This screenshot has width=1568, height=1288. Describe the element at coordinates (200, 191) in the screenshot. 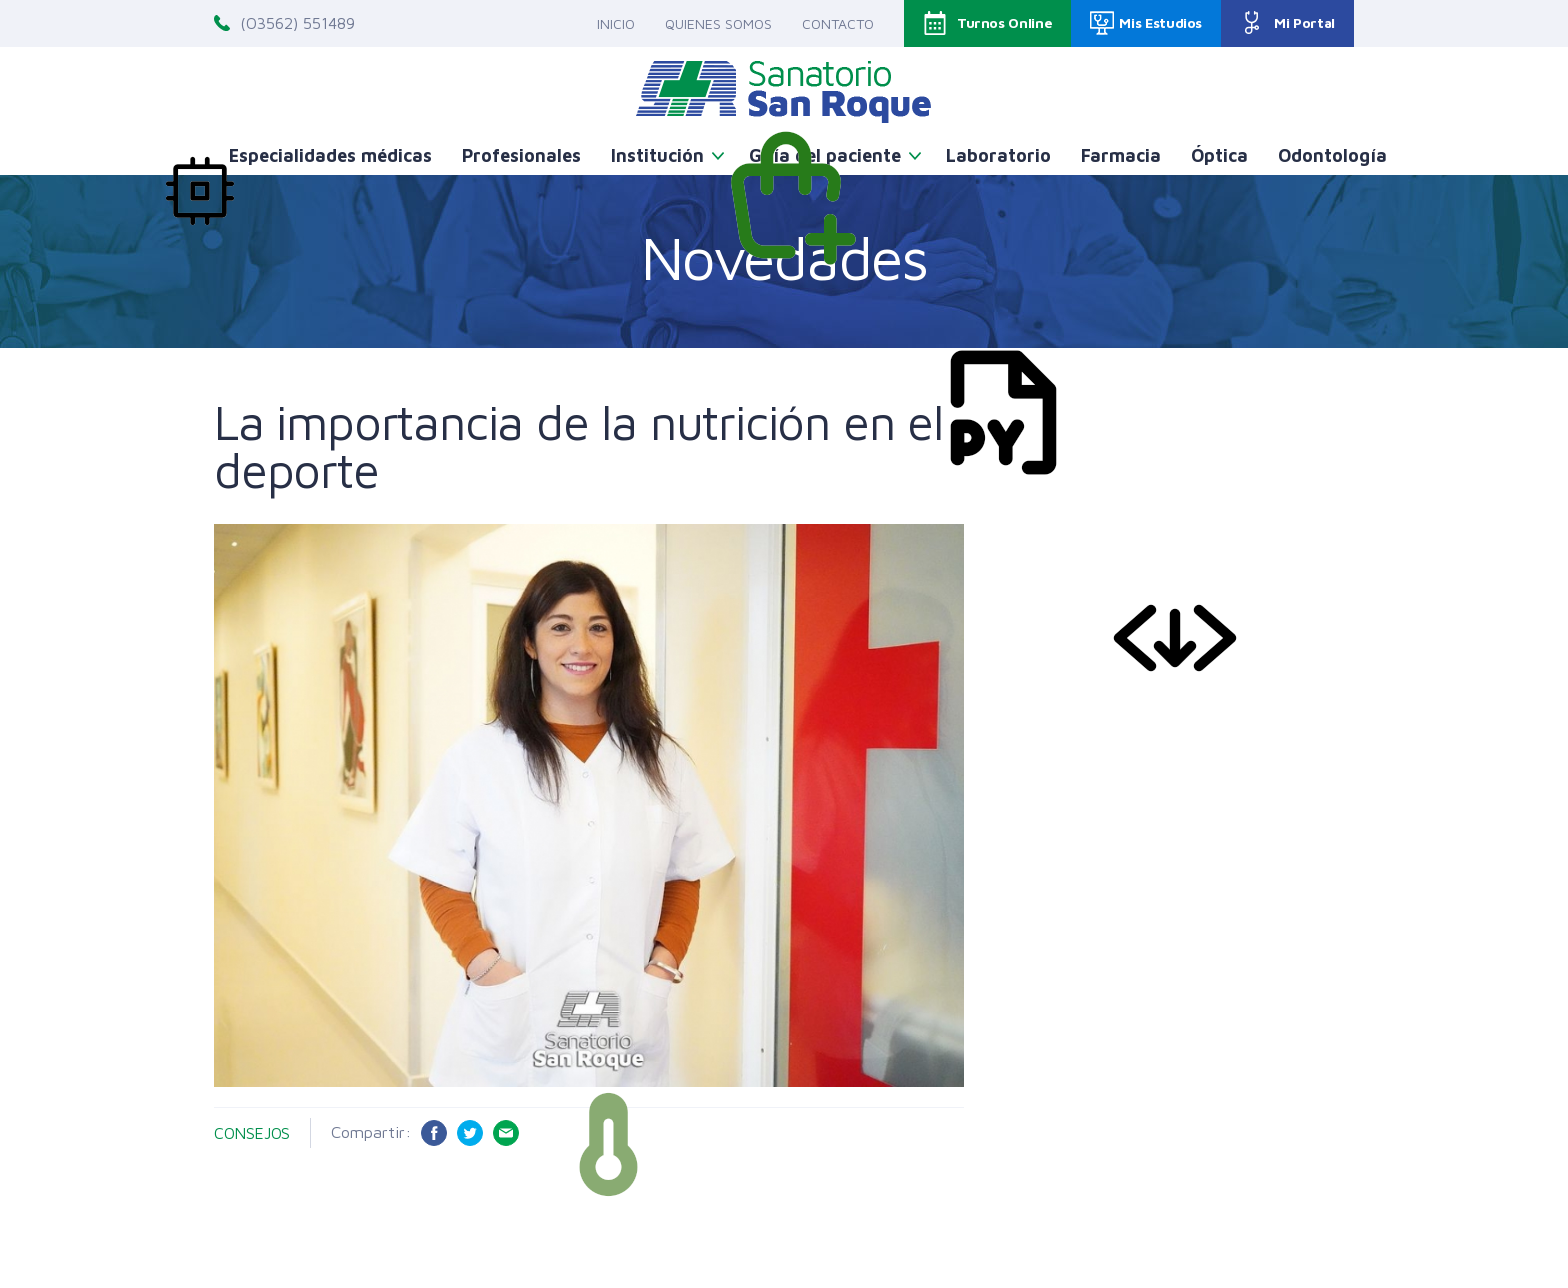

I see `view system processor information` at that location.